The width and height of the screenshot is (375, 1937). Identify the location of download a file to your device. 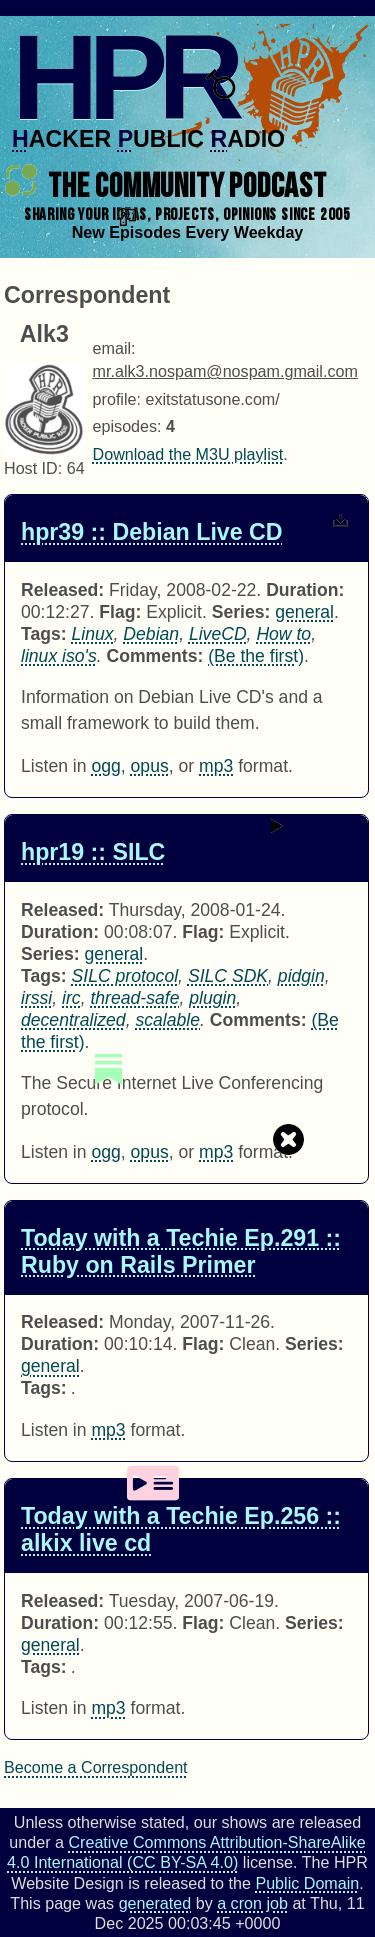
(340, 520).